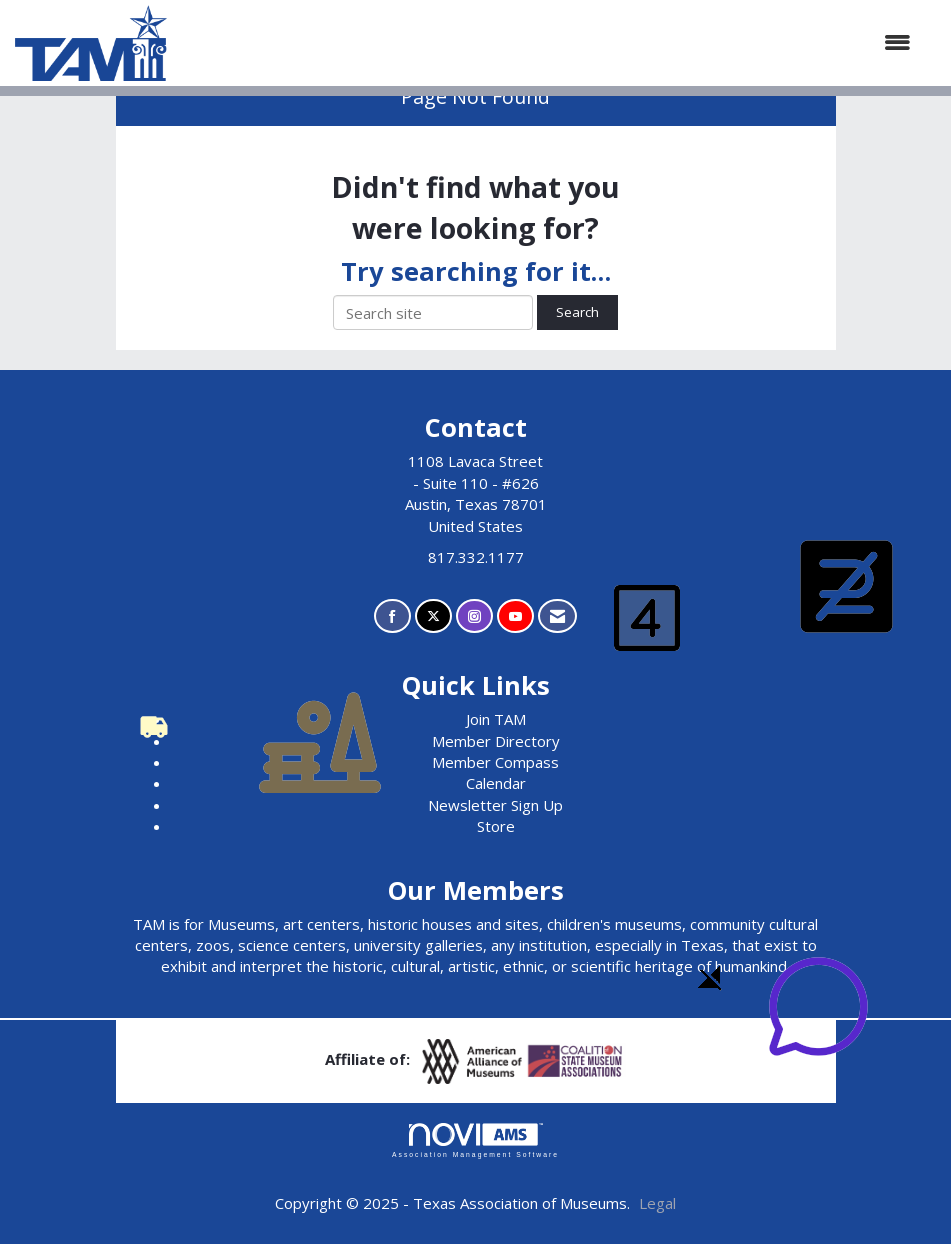  Describe the element at coordinates (647, 618) in the screenshot. I see `select or input the number four` at that location.